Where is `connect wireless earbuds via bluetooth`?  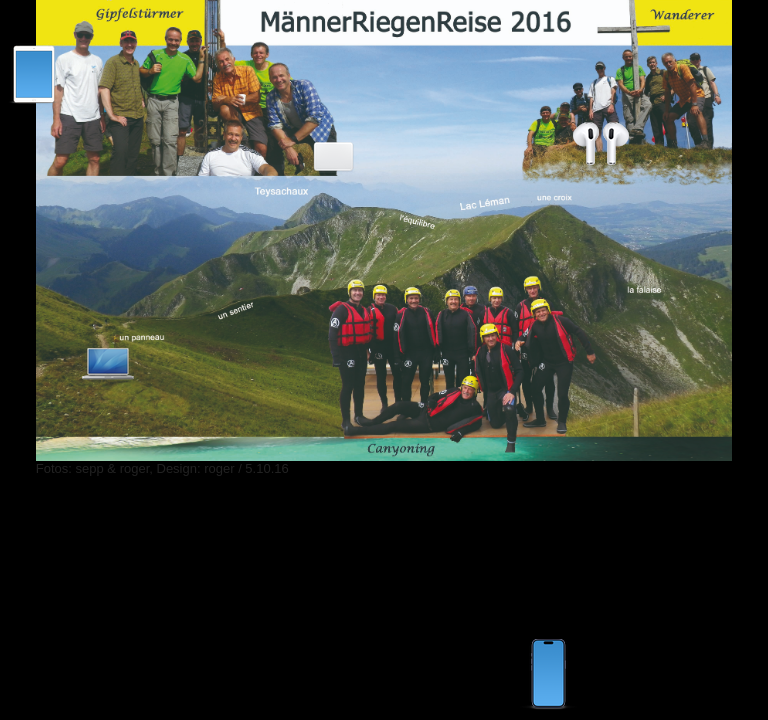
connect wireless earbuds via bluetooth is located at coordinates (601, 144).